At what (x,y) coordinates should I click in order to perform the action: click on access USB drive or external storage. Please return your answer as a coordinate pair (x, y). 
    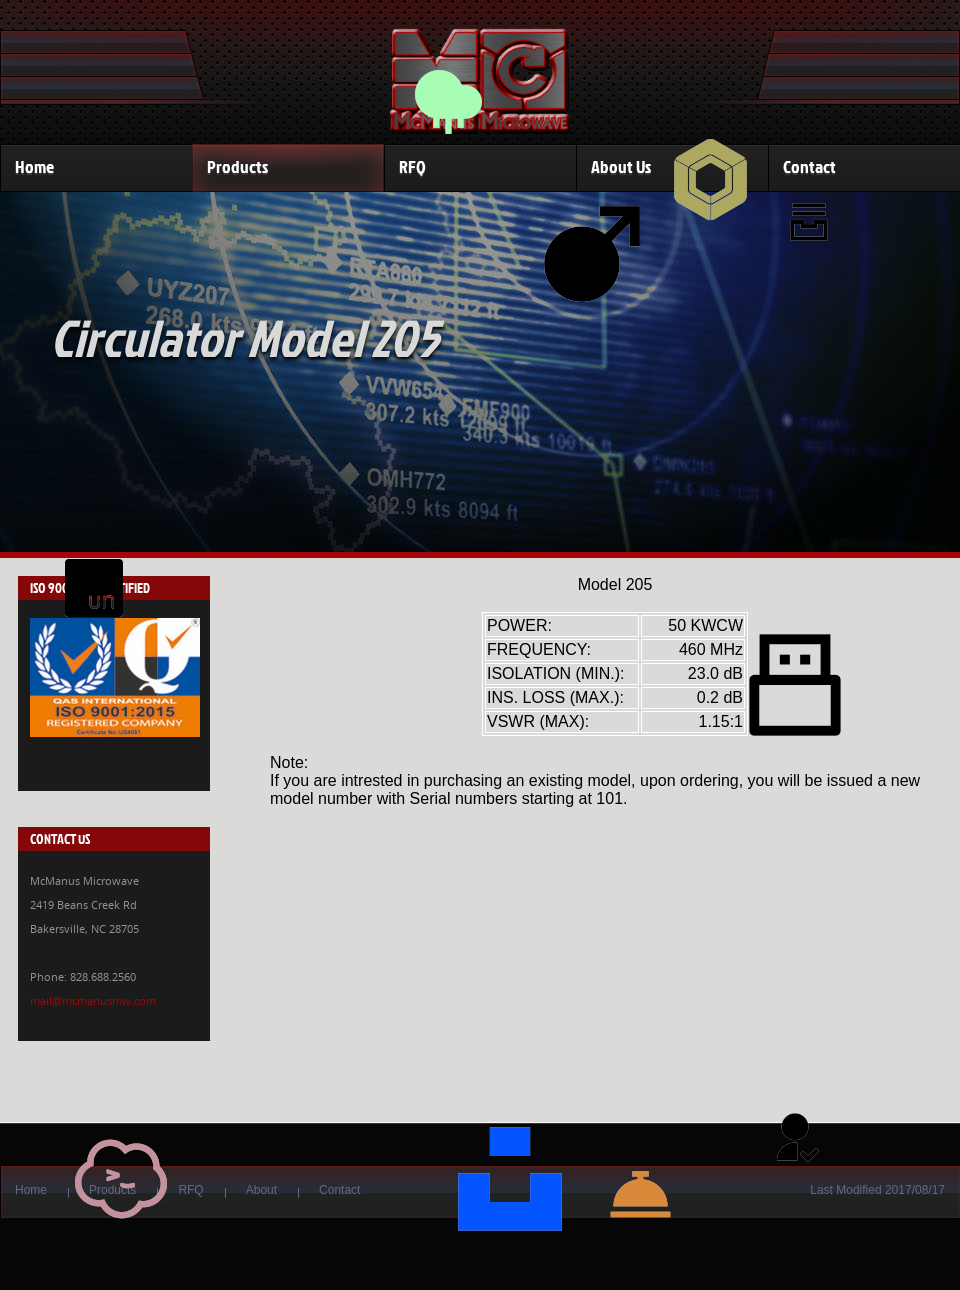
    Looking at the image, I should click on (795, 685).